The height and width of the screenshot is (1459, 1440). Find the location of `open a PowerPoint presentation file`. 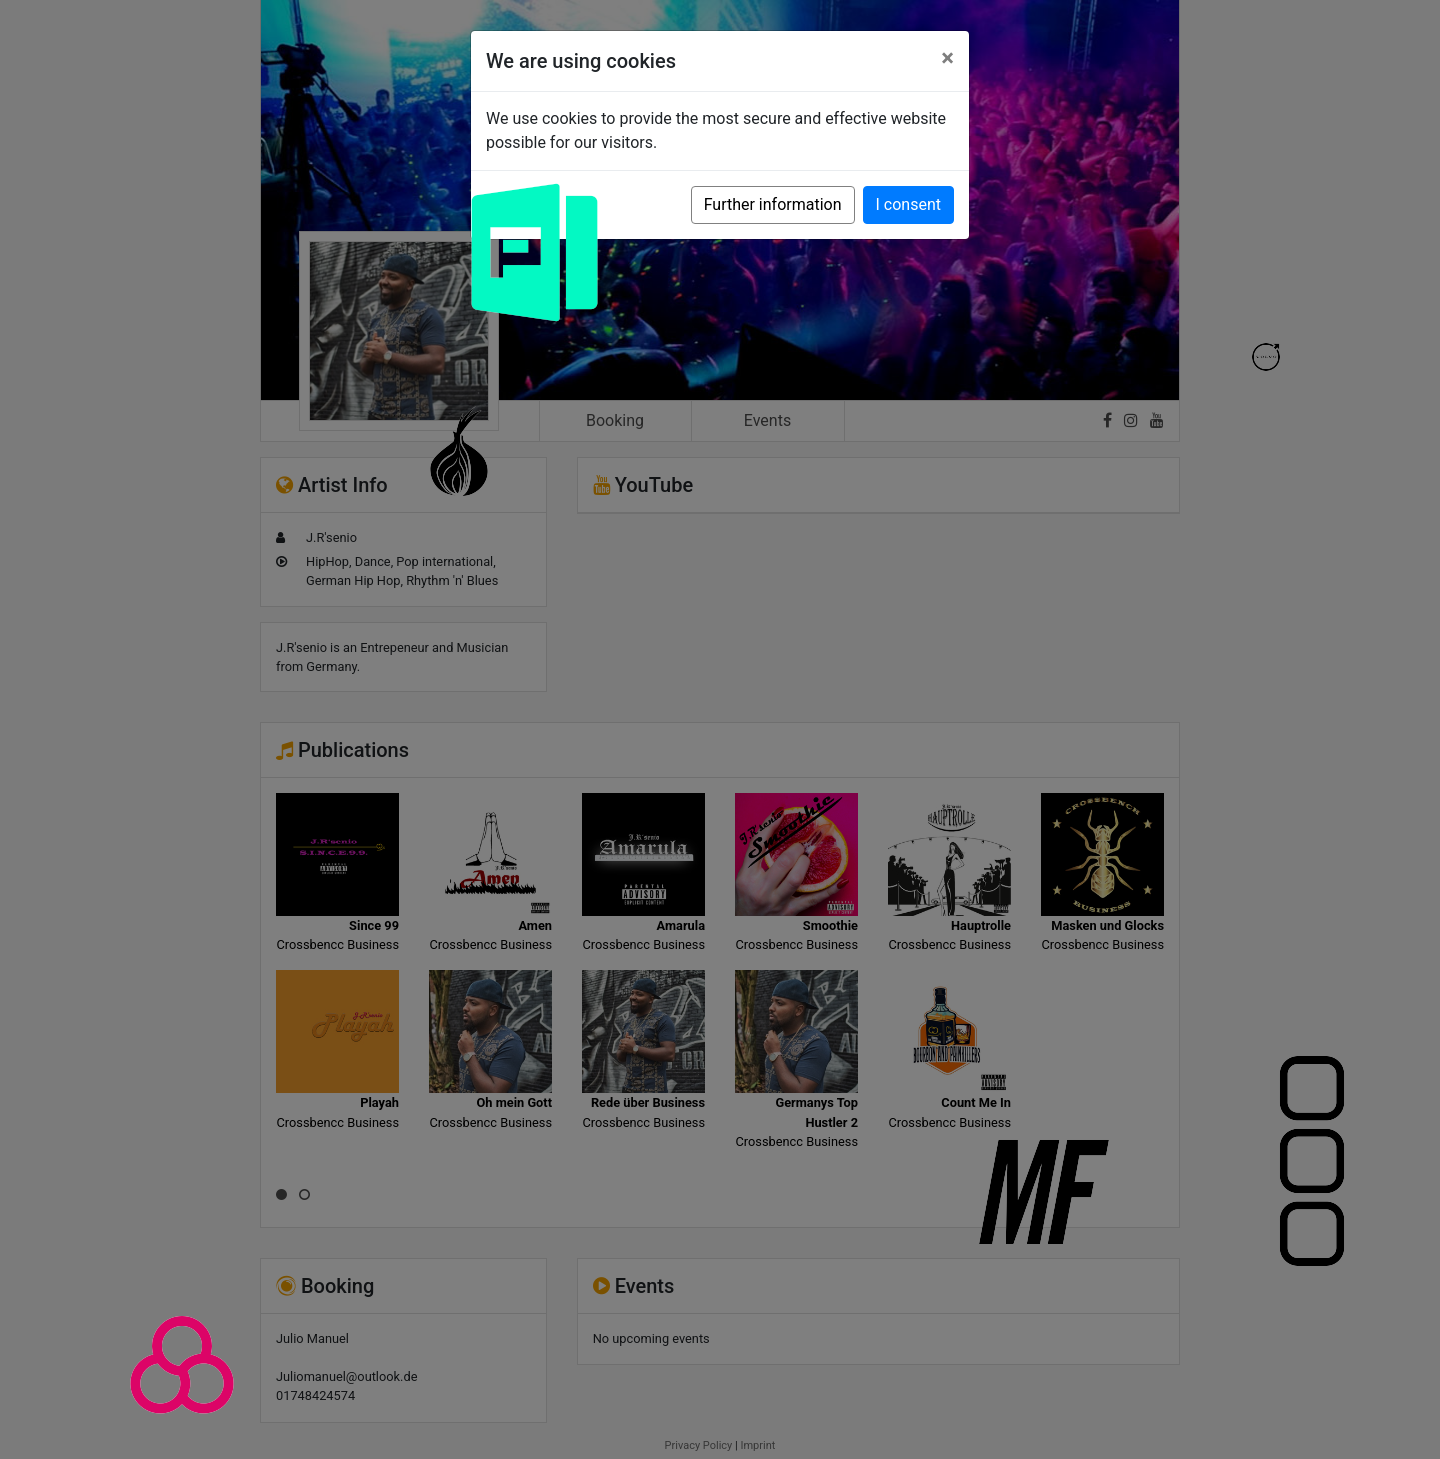

open a PowerPoint presentation file is located at coordinates (534, 252).